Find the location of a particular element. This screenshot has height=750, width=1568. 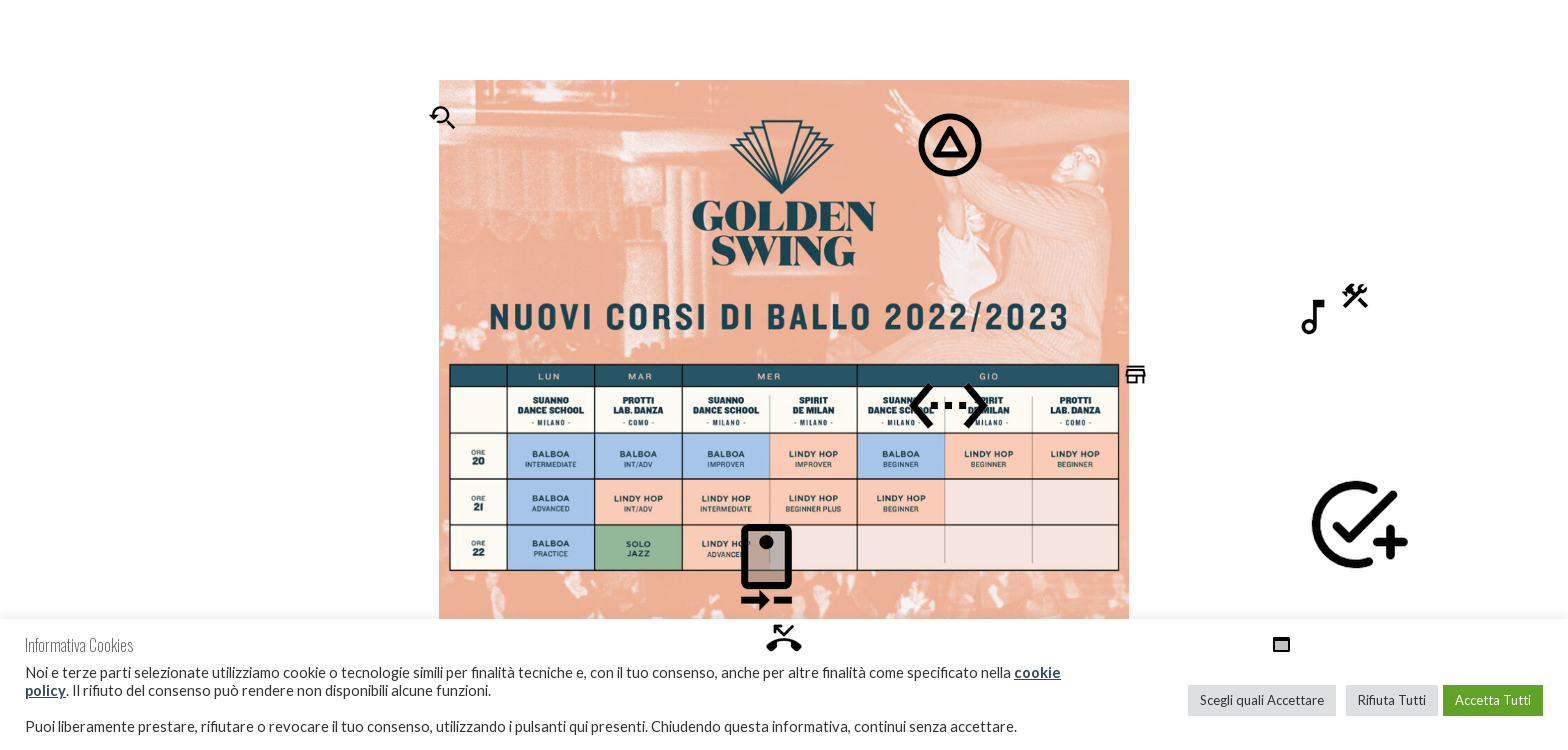

access settings or tools is located at coordinates (1355, 296).